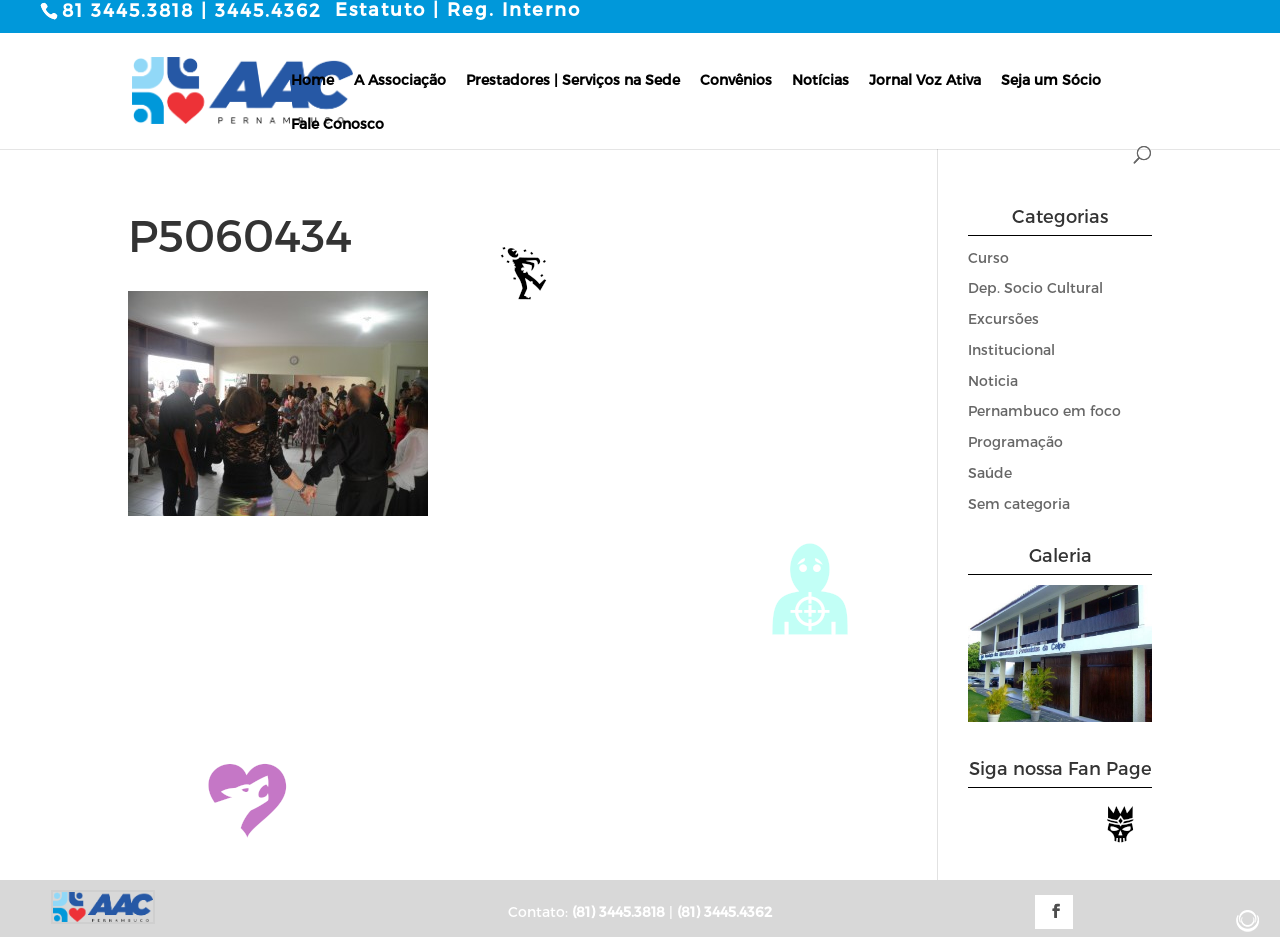 This screenshot has width=1280, height=937. Describe the element at coordinates (810, 589) in the screenshot. I see `target or aim at an enemy` at that location.